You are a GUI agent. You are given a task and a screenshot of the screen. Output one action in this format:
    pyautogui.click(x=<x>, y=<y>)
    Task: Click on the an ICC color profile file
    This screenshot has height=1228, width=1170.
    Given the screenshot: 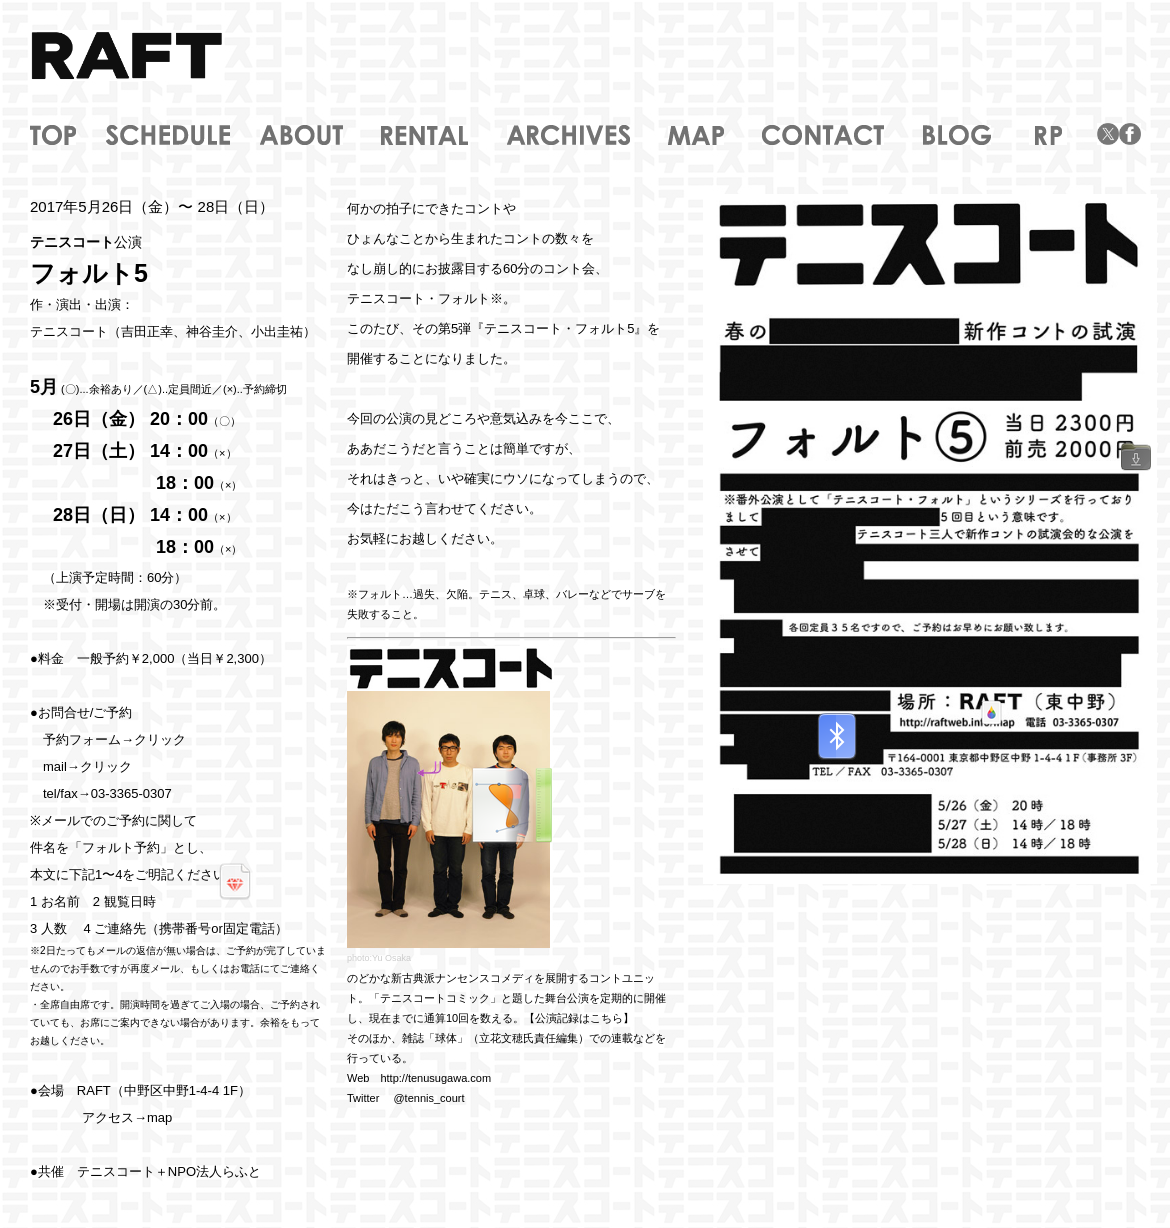 What is the action you would take?
    pyautogui.click(x=991, y=712)
    